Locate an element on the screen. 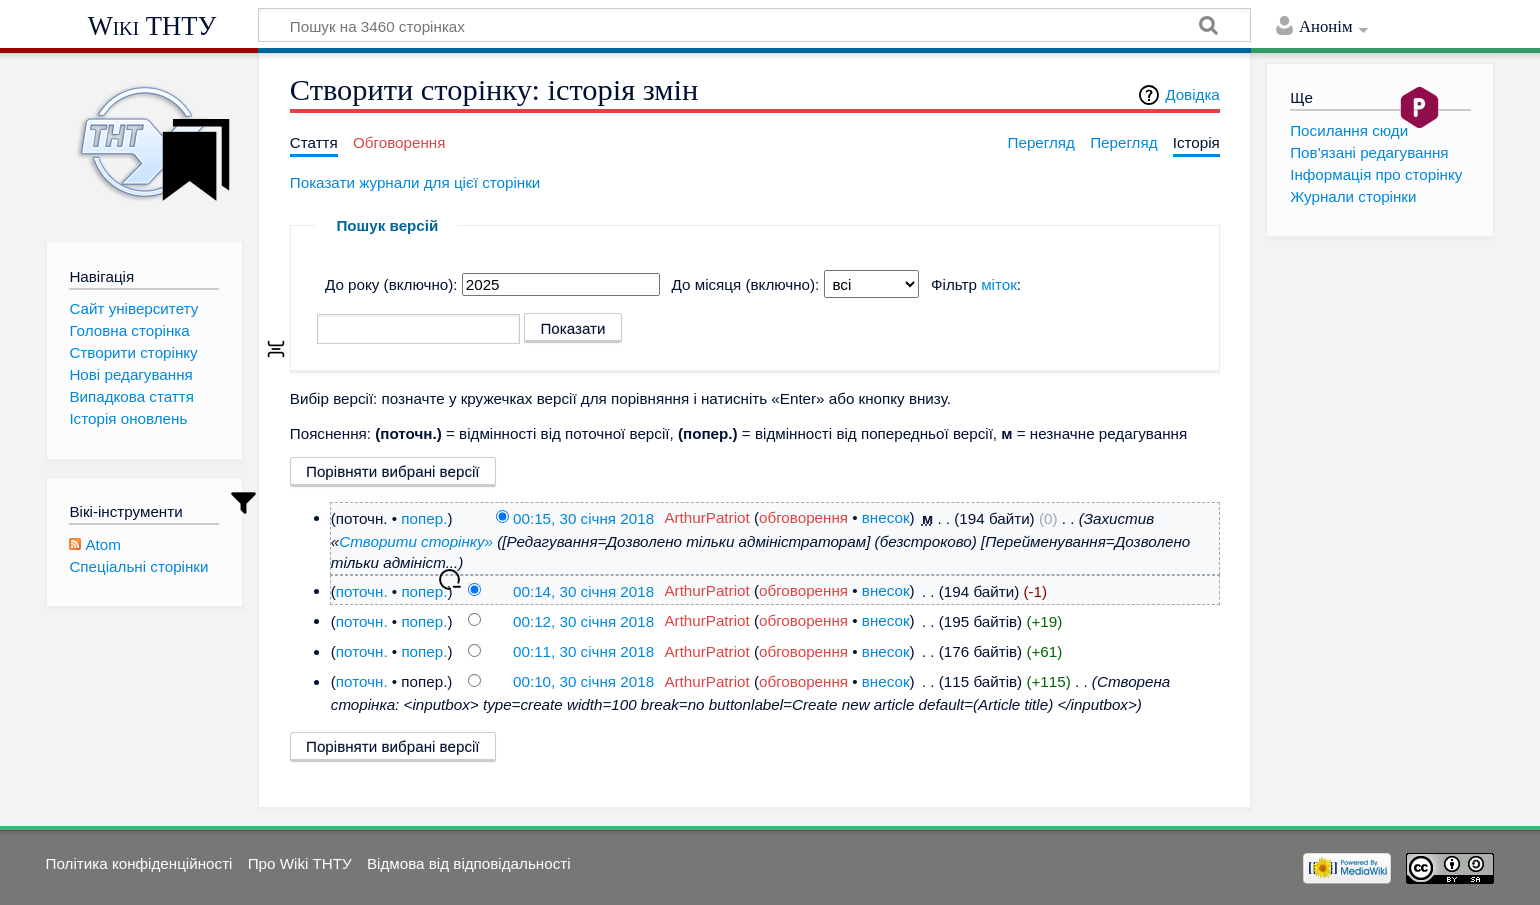  filter or sort content is located at coordinates (243, 501).